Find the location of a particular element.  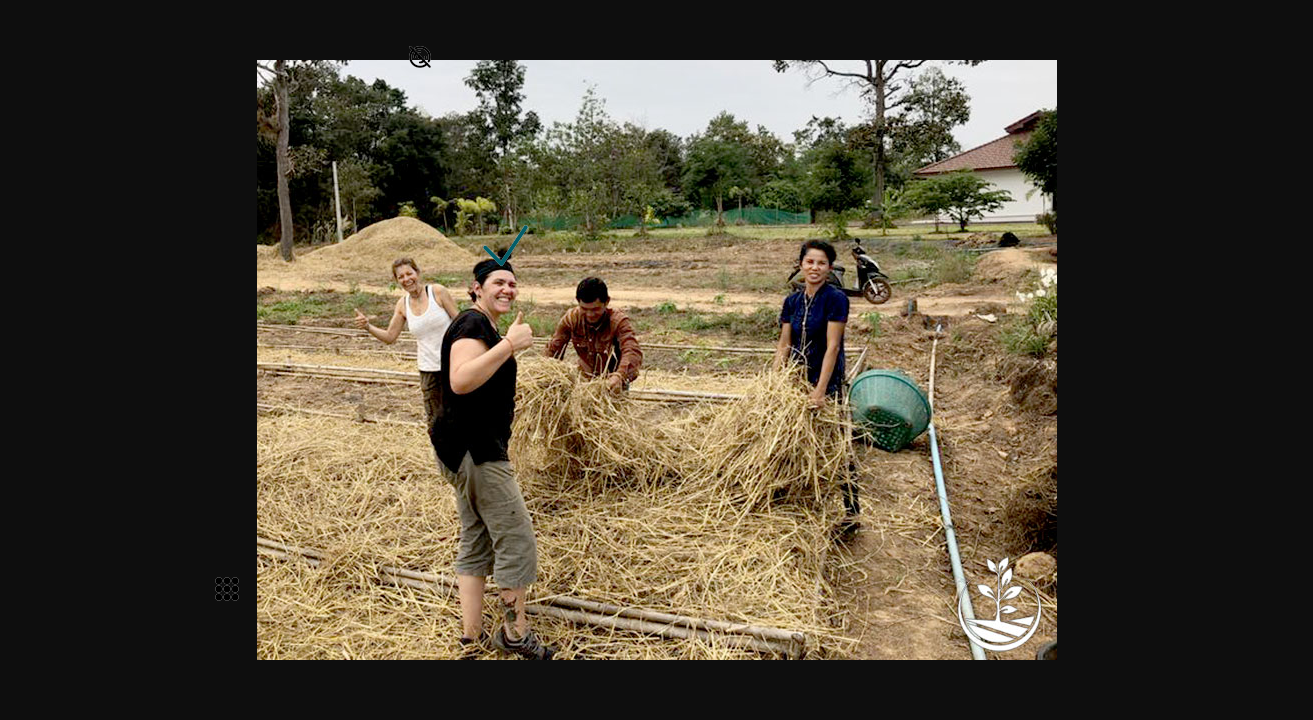

open the dial pad or number input is located at coordinates (227, 589).